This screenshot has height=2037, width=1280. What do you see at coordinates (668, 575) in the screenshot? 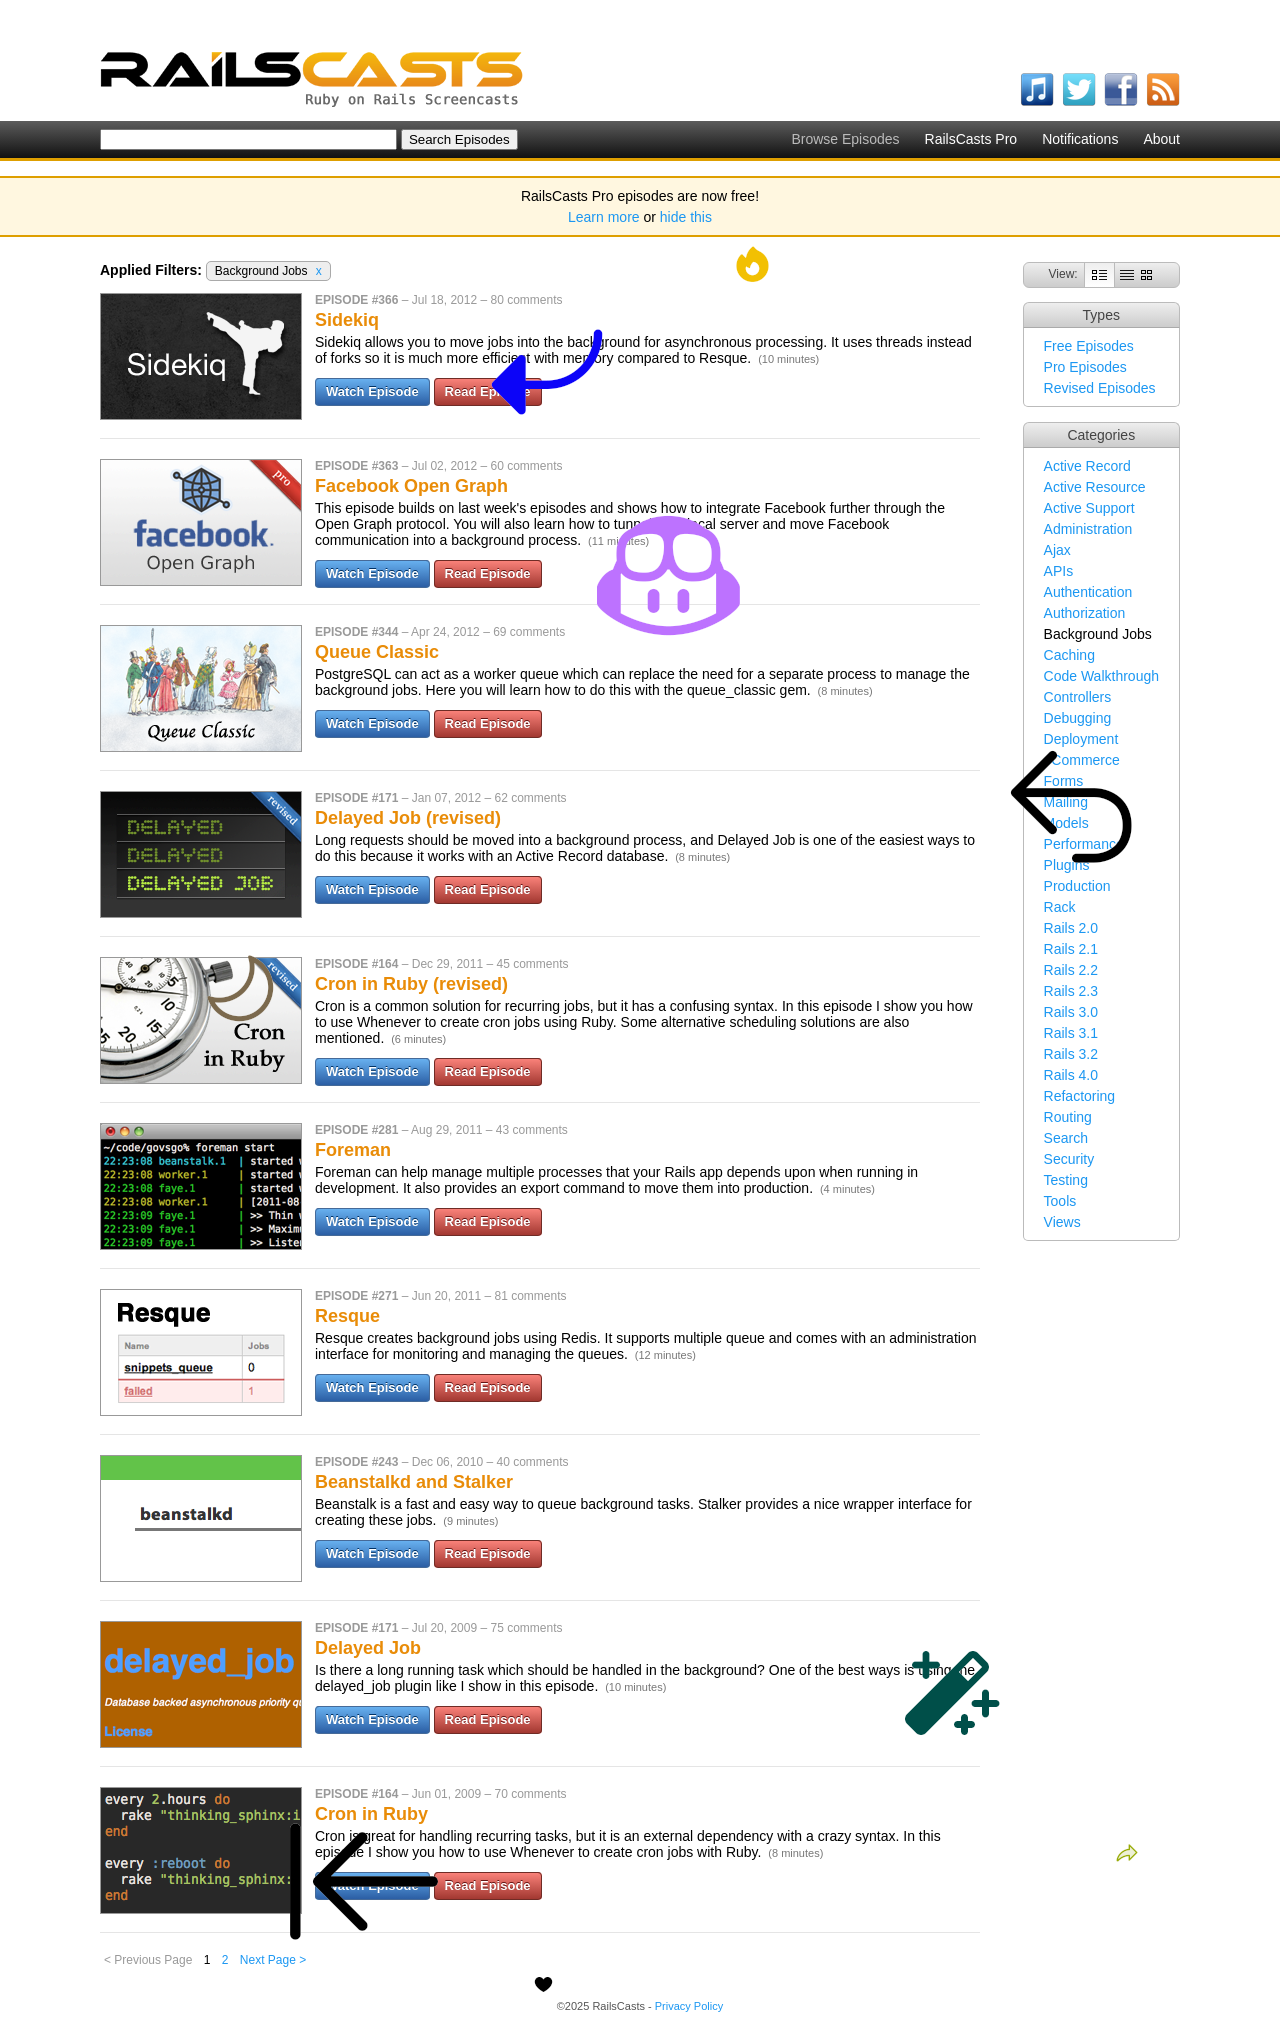
I see `access GitHub Copilot AI assistant` at bounding box center [668, 575].